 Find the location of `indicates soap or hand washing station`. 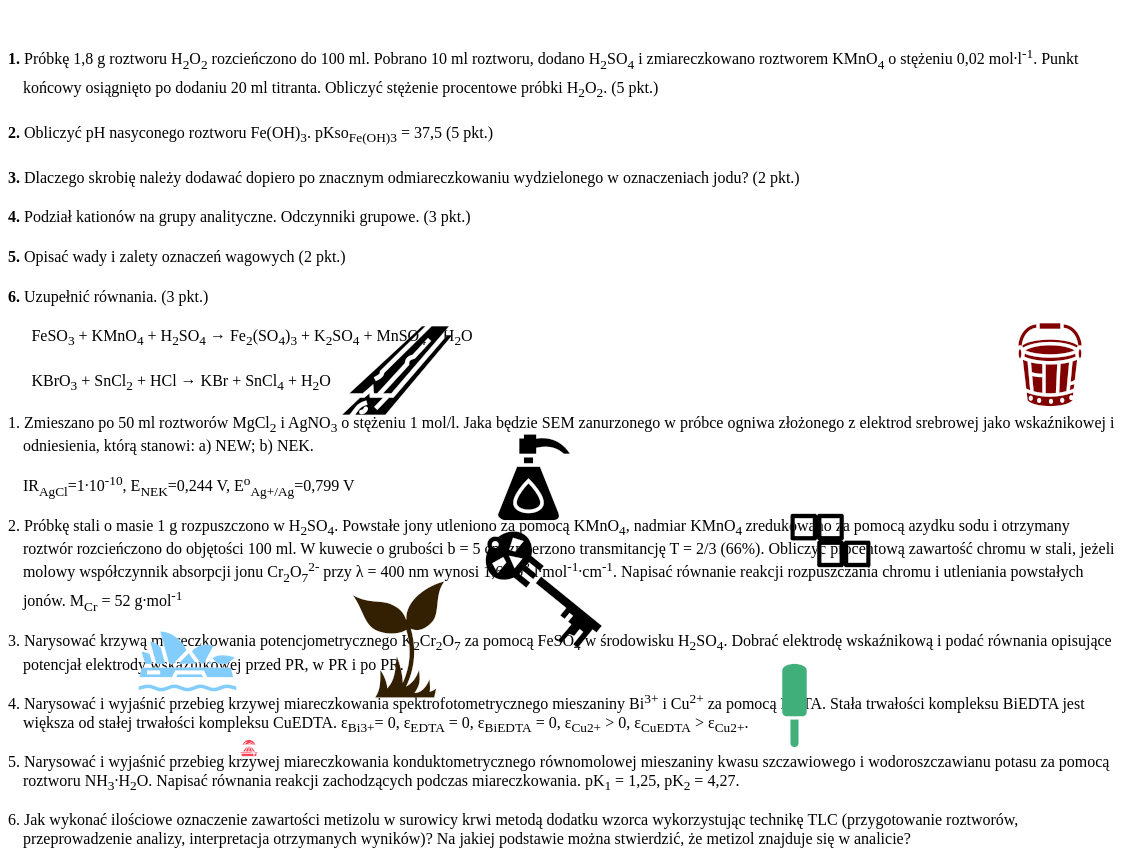

indicates soap or hand washing station is located at coordinates (528, 474).